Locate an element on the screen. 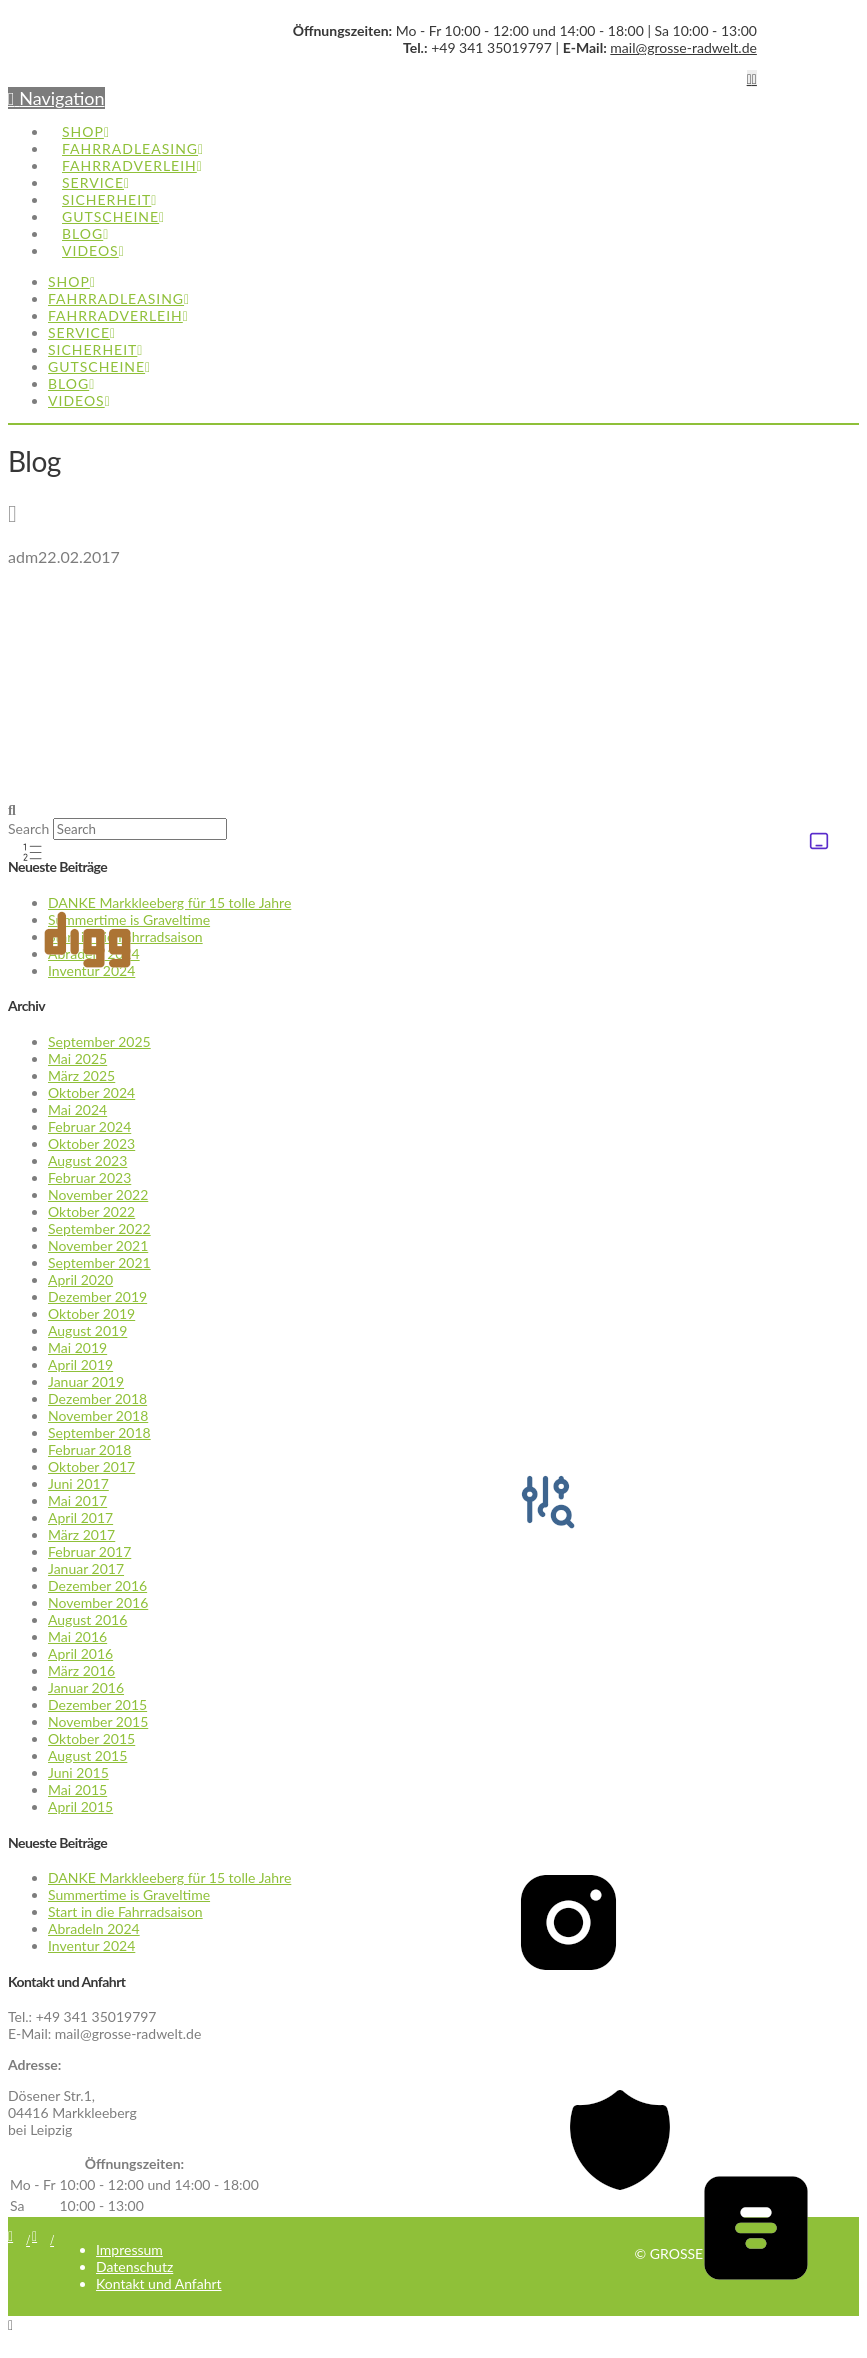  create a numbered list is located at coordinates (32, 852).